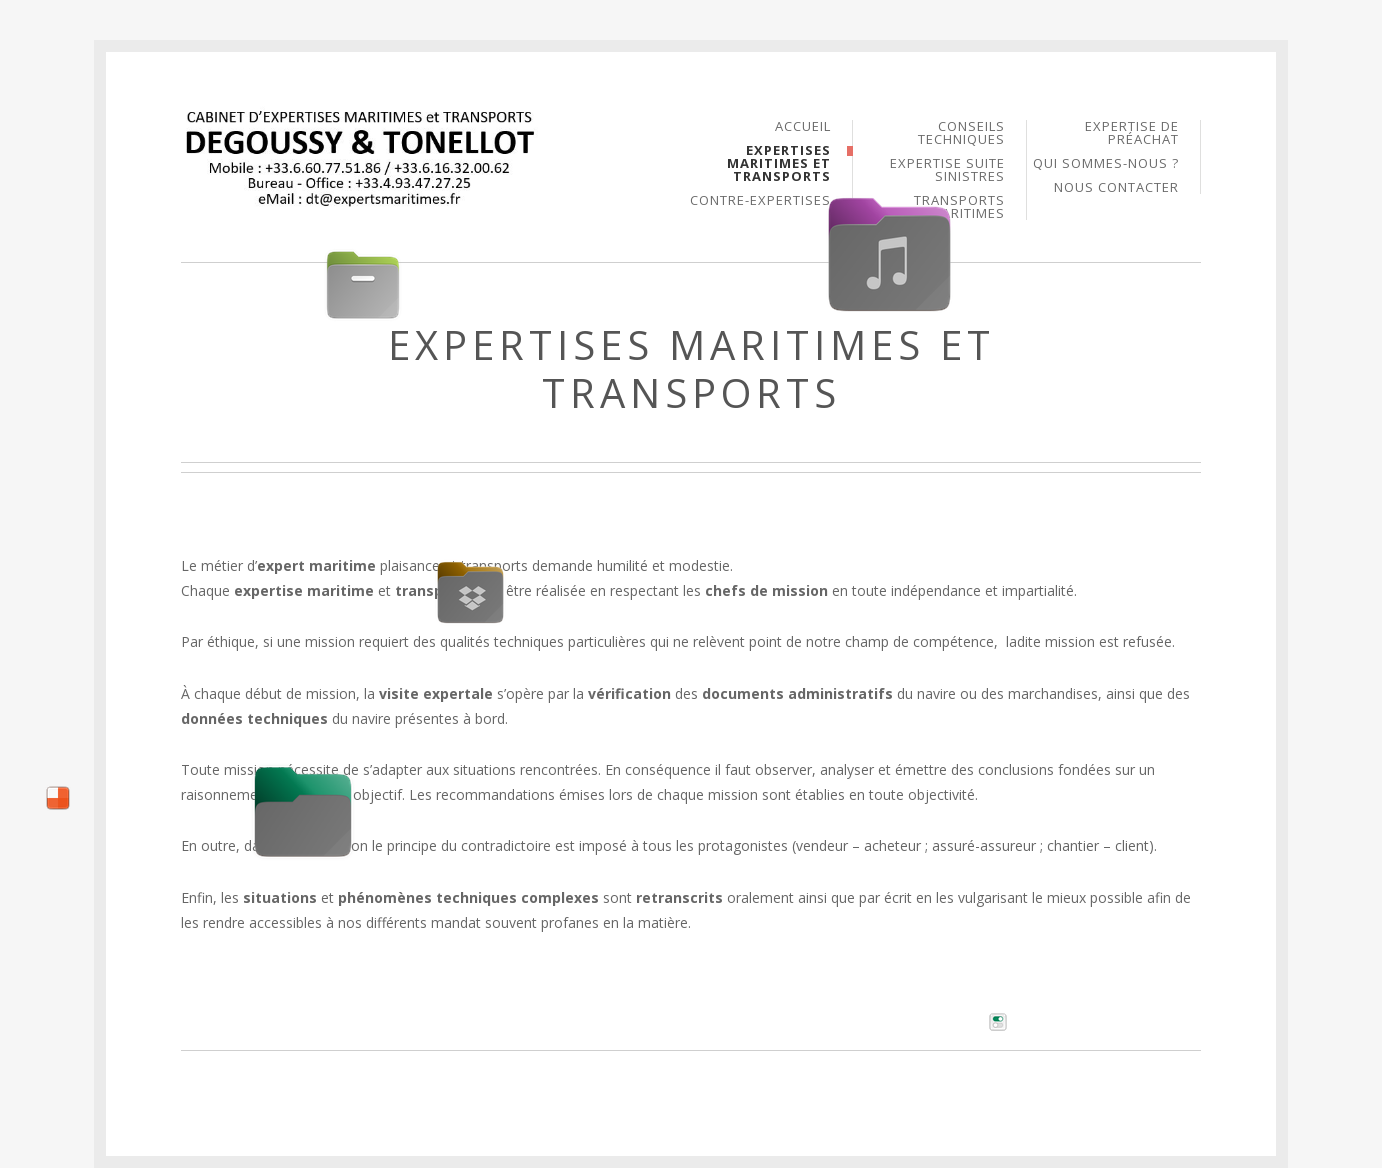  I want to click on switch to the top-left workspace, so click(58, 798).